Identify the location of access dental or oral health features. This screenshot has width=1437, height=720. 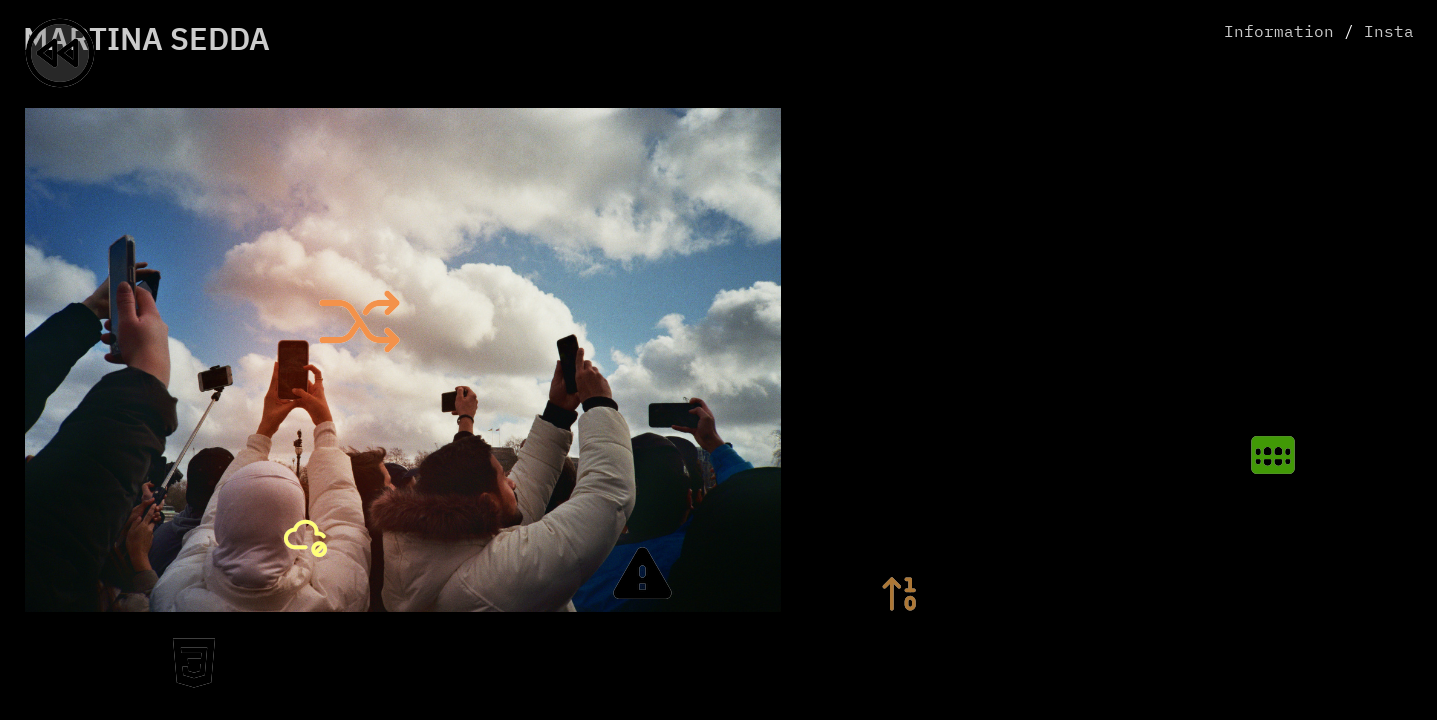
(1273, 455).